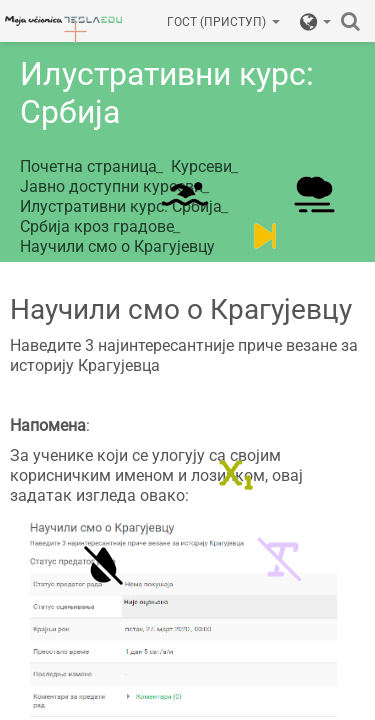  What do you see at coordinates (75, 31) in the screenshot?
I see `add a new item` at bounding box center [75, 31].